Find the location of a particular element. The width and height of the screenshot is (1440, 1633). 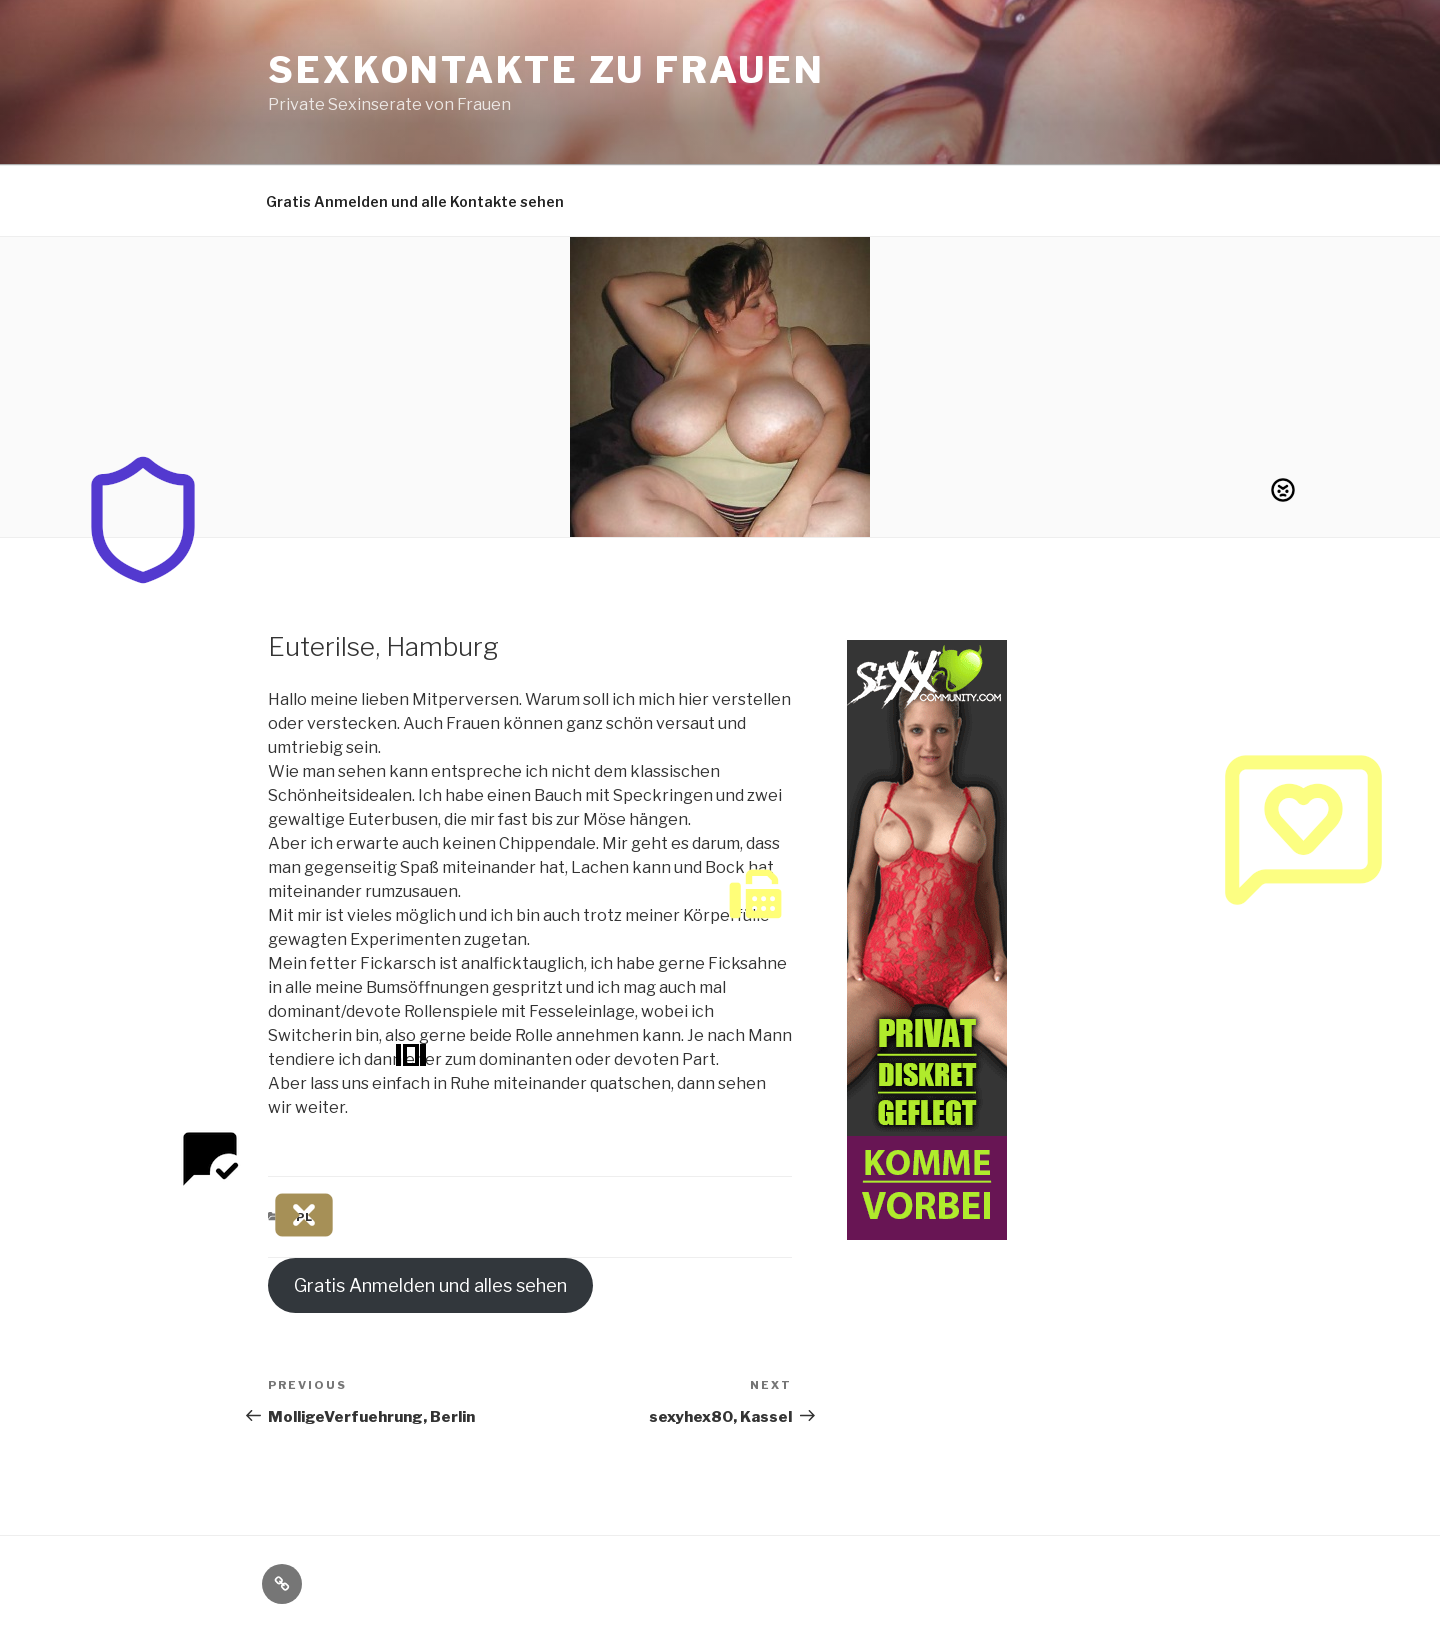

report or flag negative content is located at coordinates (1283, 490).